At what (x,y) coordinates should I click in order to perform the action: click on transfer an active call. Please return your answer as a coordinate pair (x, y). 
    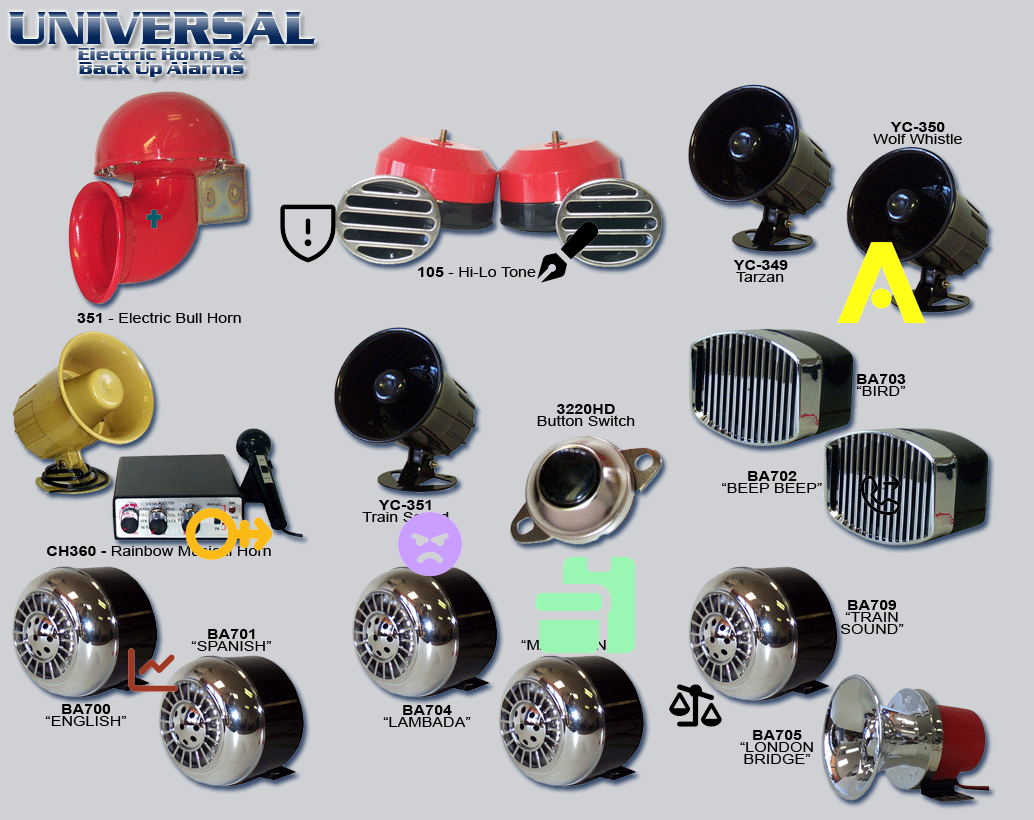
    Looking at the image, I should click on (881, 494).